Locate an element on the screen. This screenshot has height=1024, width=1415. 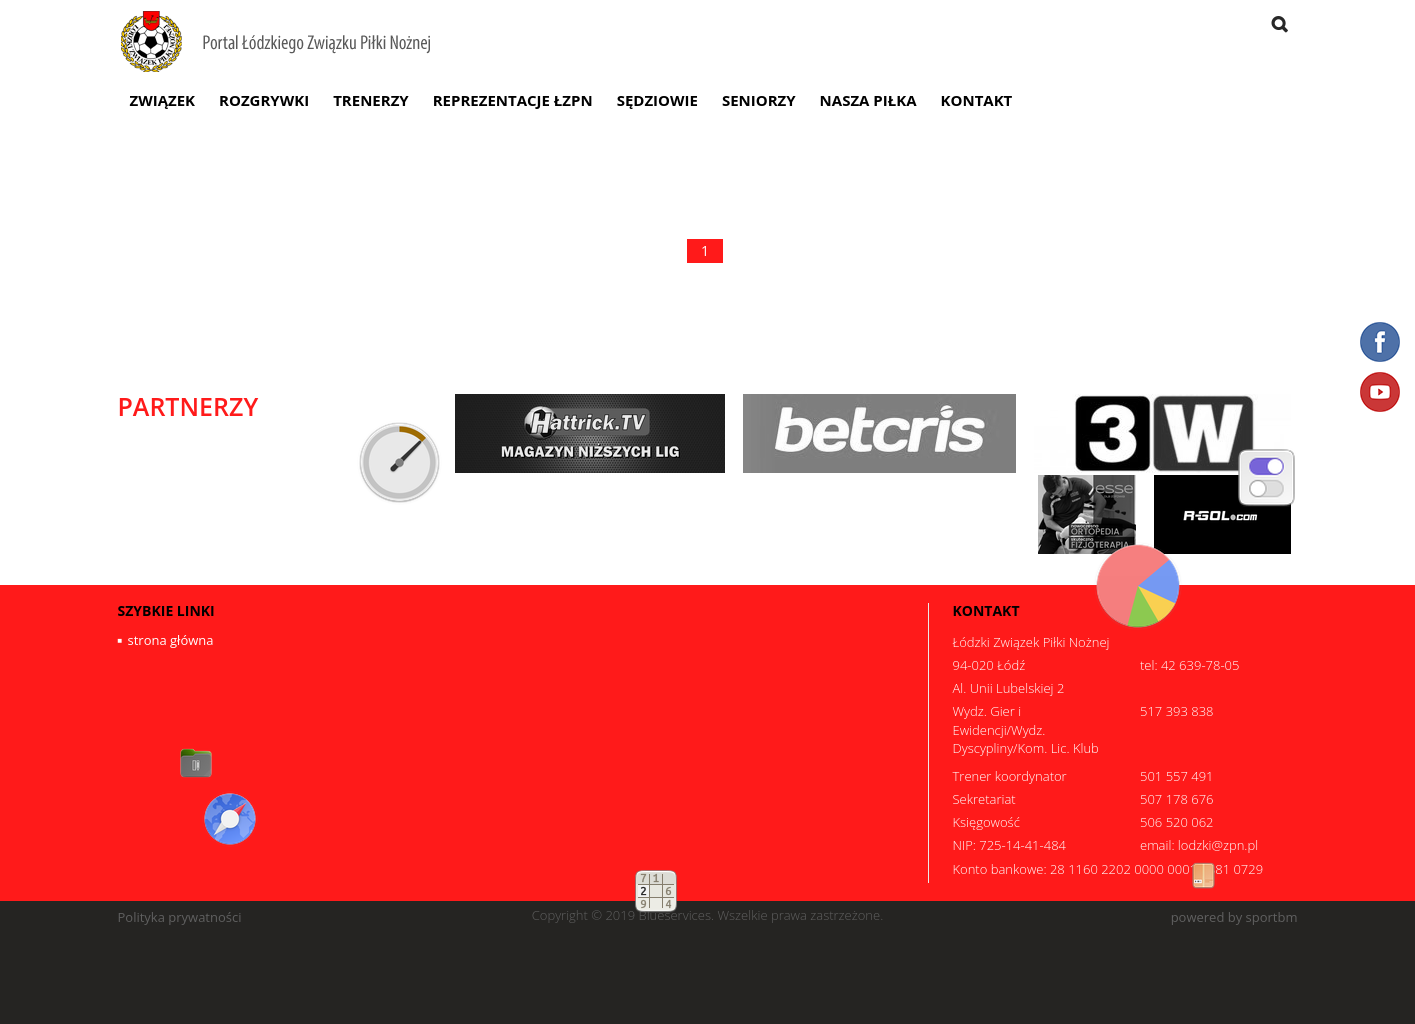
open system settings is located at coordinates (1266, 477).